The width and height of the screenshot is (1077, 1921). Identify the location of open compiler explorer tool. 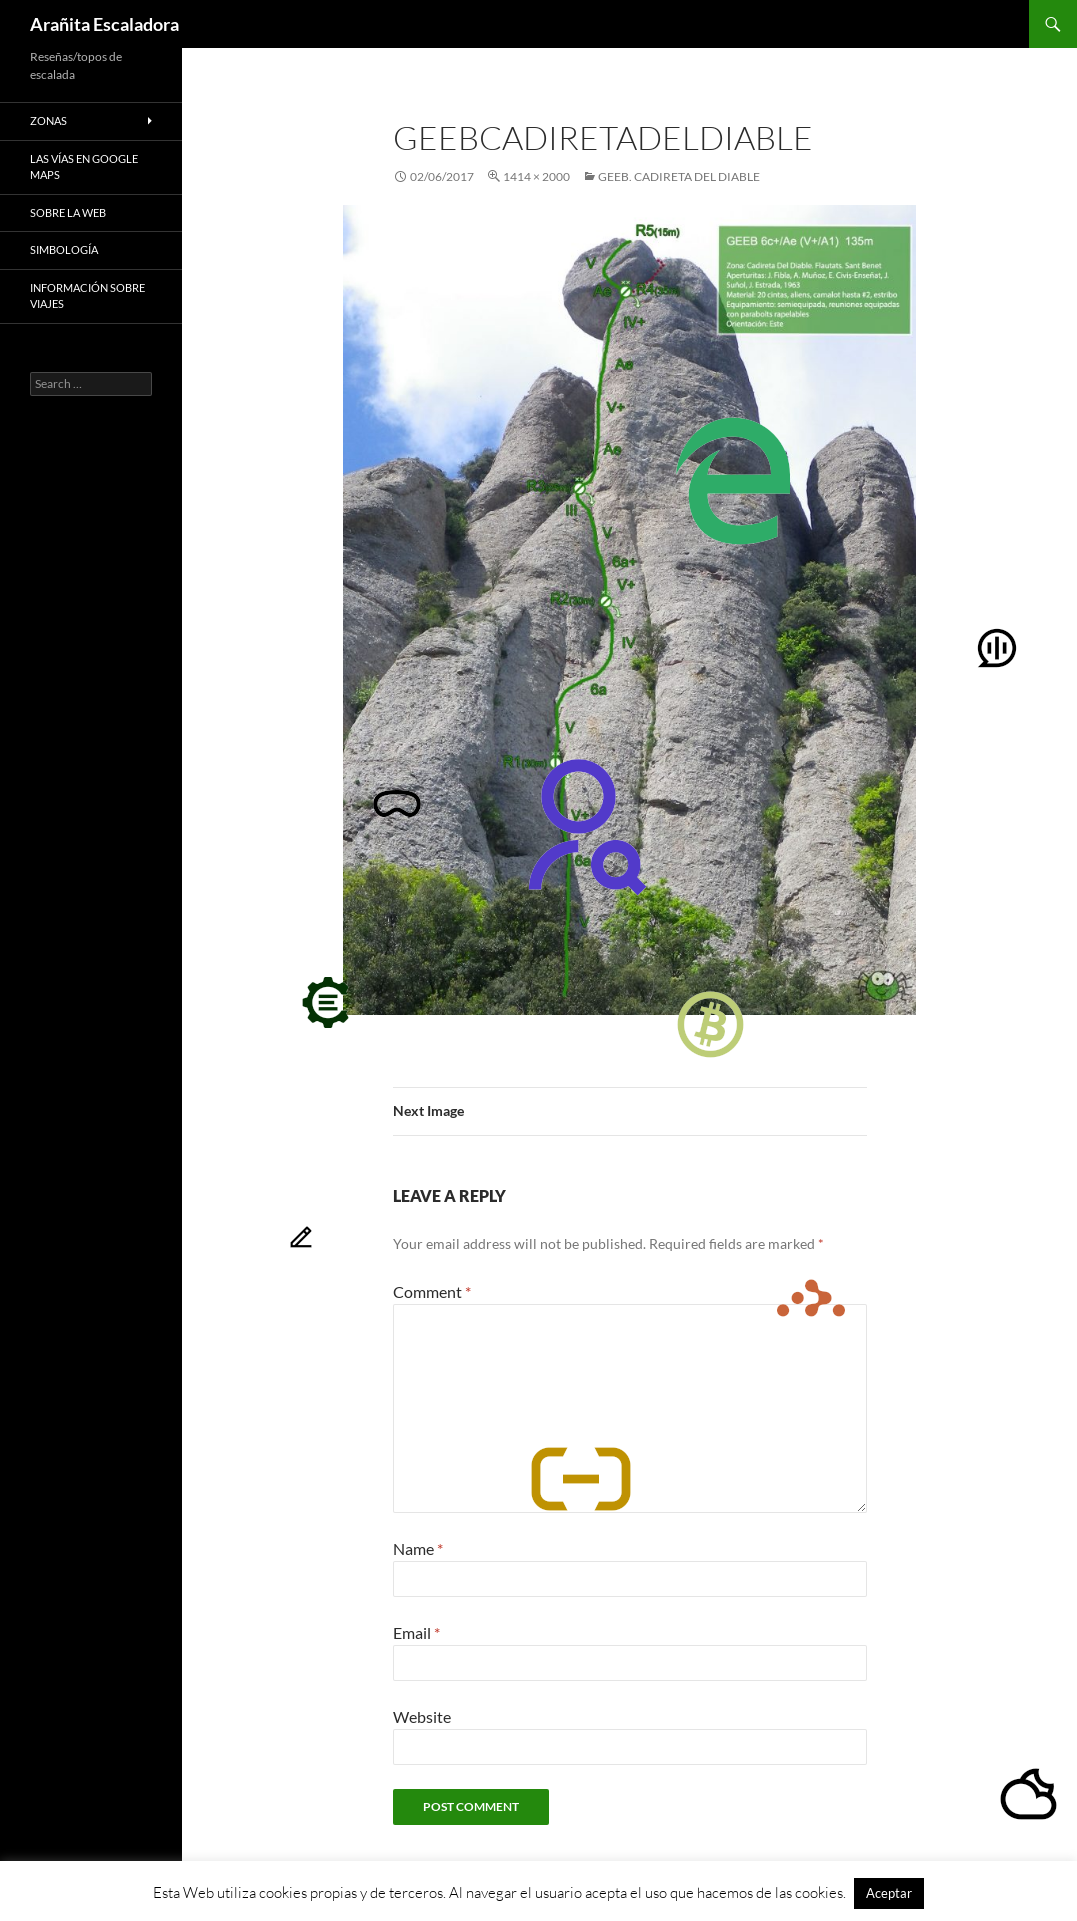
(325, 1002).